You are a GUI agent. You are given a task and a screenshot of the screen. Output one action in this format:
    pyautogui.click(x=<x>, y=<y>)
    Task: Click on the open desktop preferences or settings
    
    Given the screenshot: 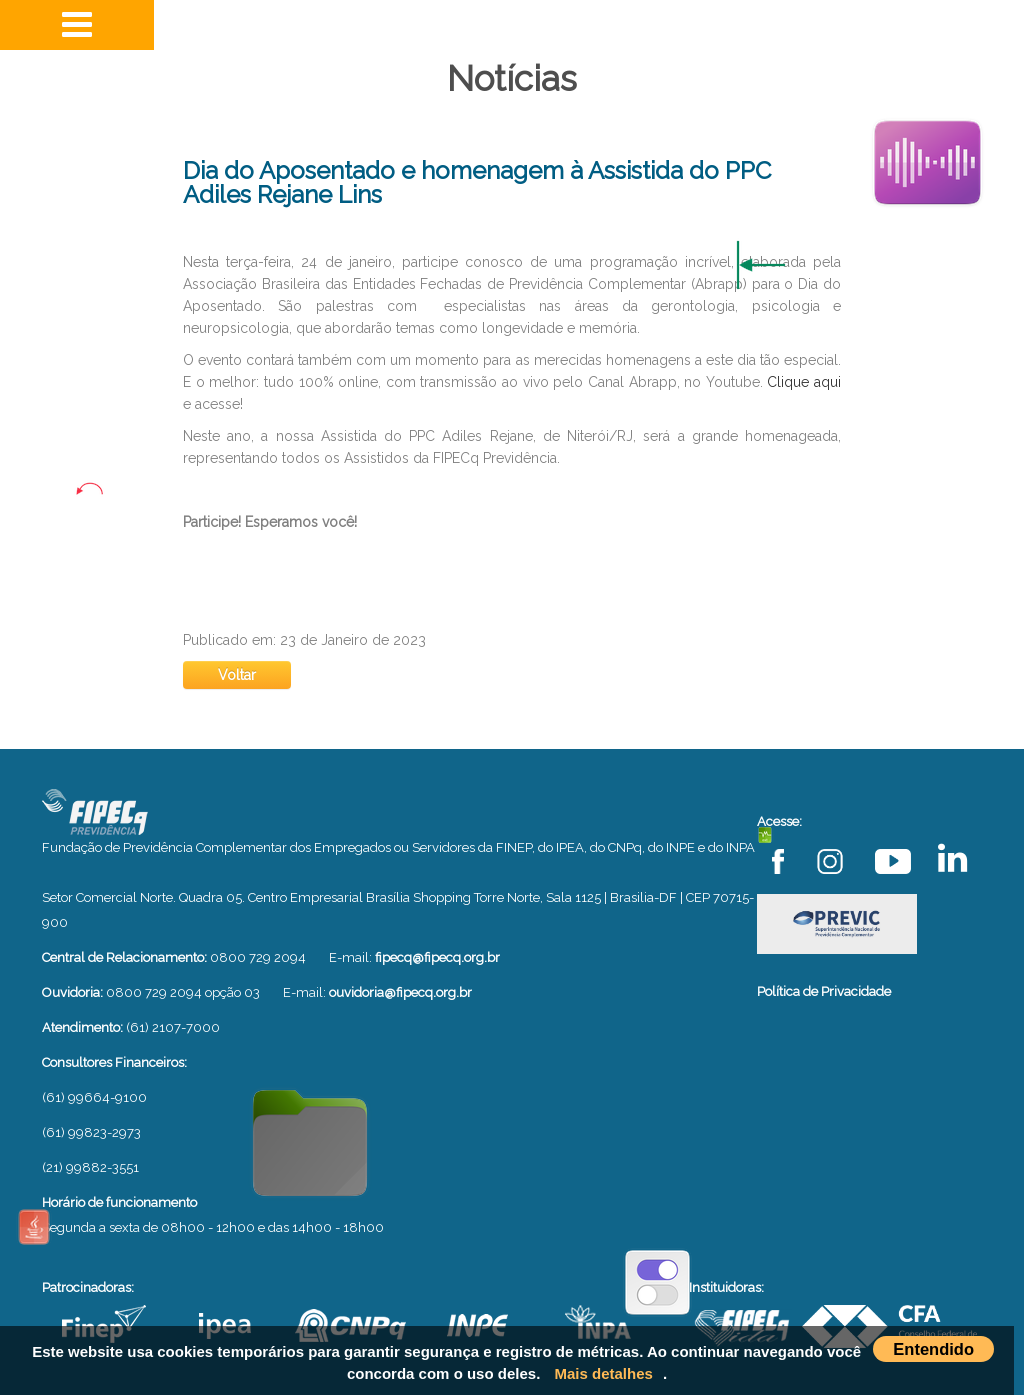 What is the action you would take?
    pyautogui.click(x=657, y=1282)
    